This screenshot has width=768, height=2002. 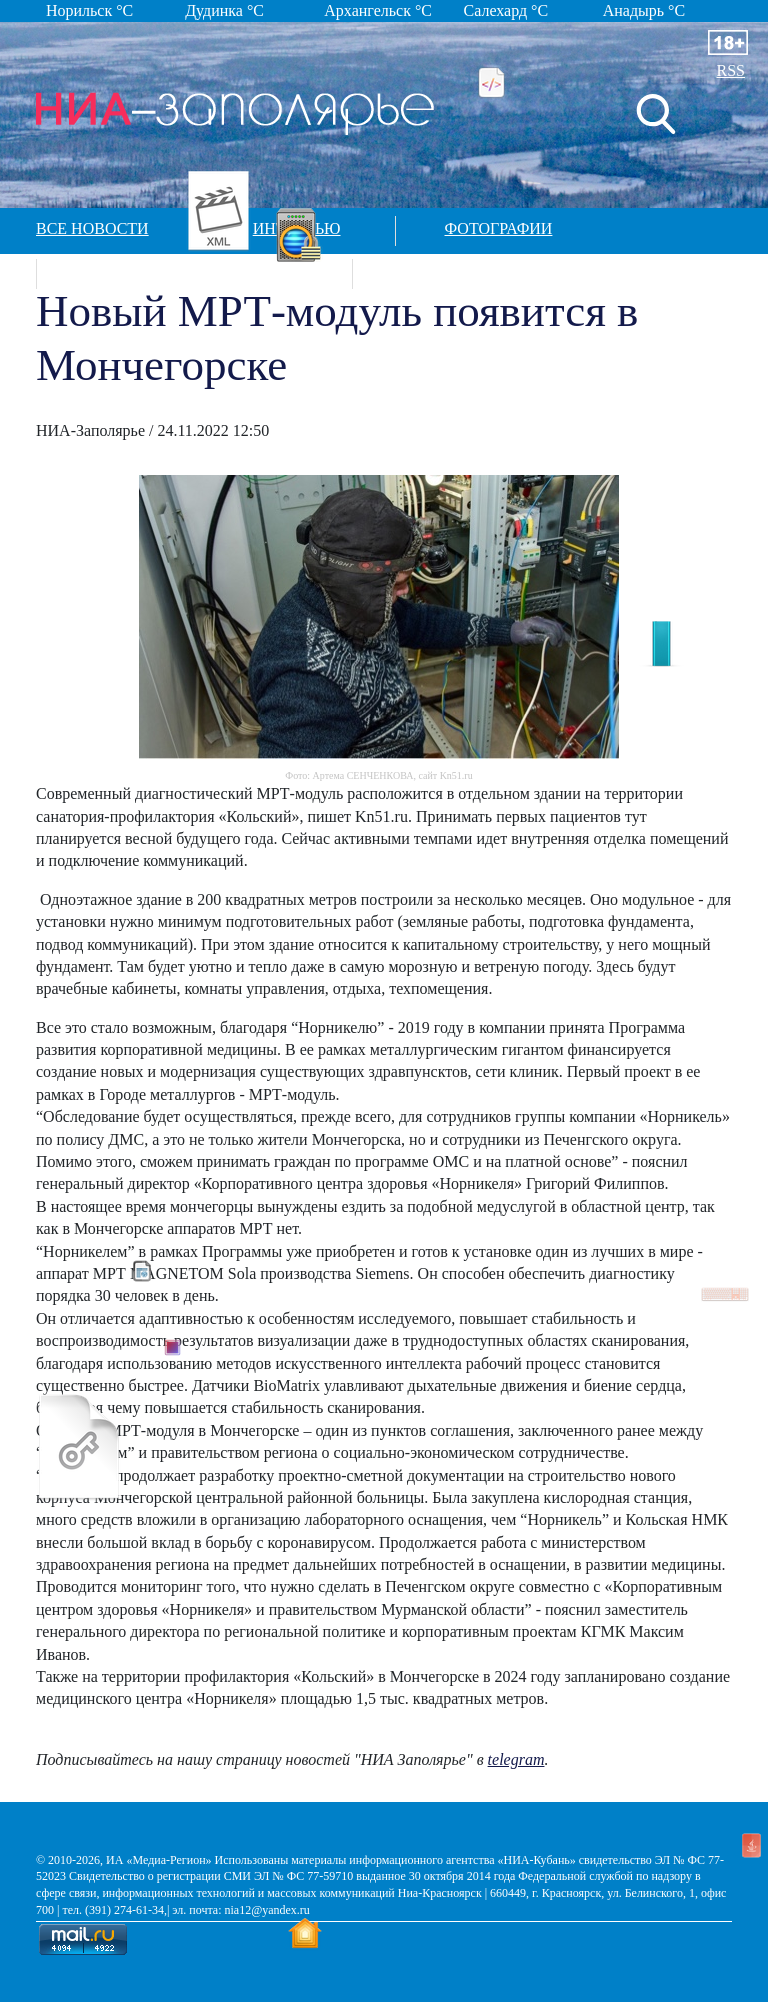 I want to click on slack authentication or login key, so click(x=79, y=1449).